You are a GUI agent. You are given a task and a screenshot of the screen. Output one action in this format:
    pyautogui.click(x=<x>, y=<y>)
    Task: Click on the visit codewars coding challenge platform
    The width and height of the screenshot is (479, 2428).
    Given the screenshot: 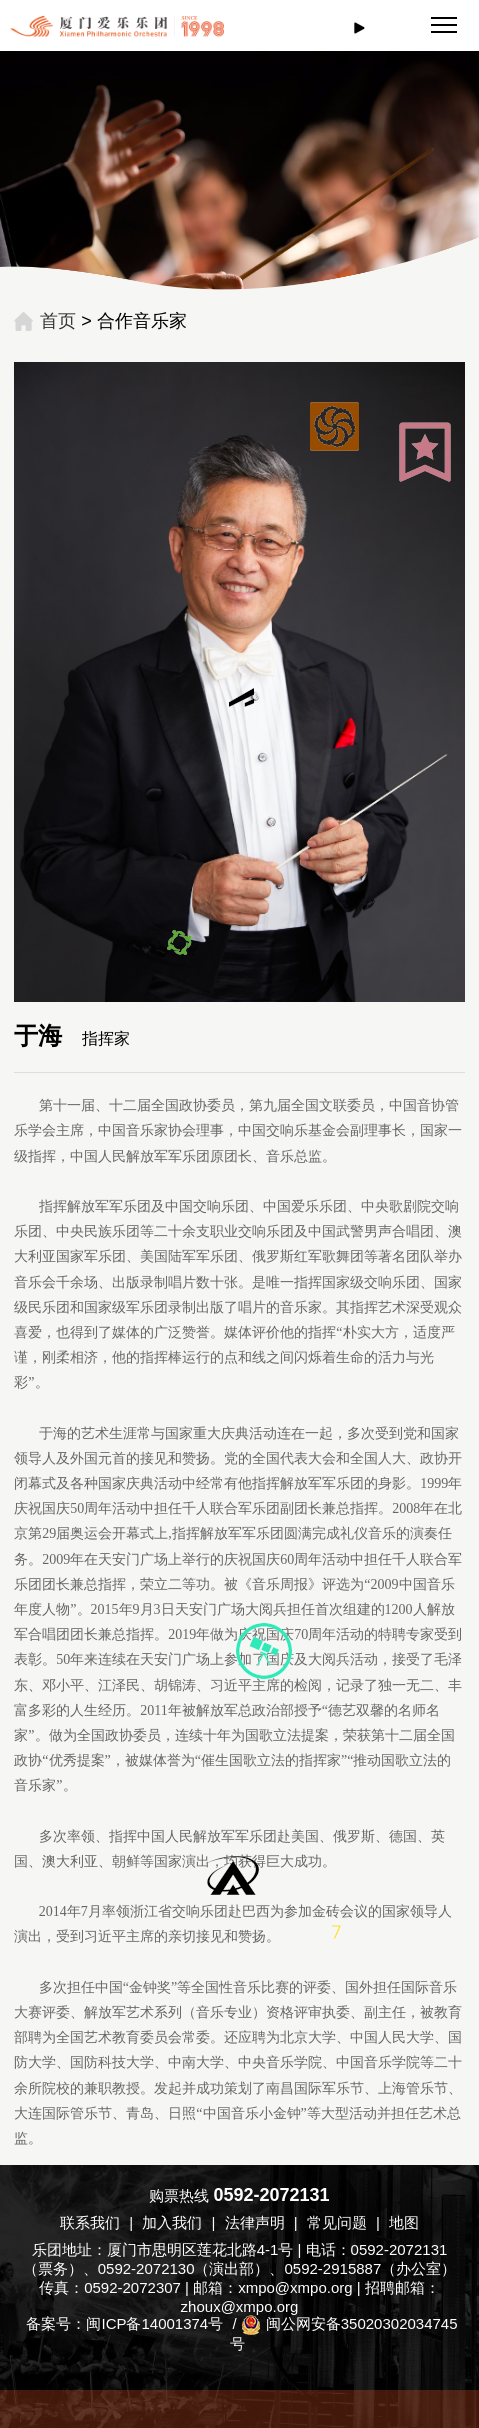 What is the action you would take?
    pyautogui.click(x=334, y=426)
    